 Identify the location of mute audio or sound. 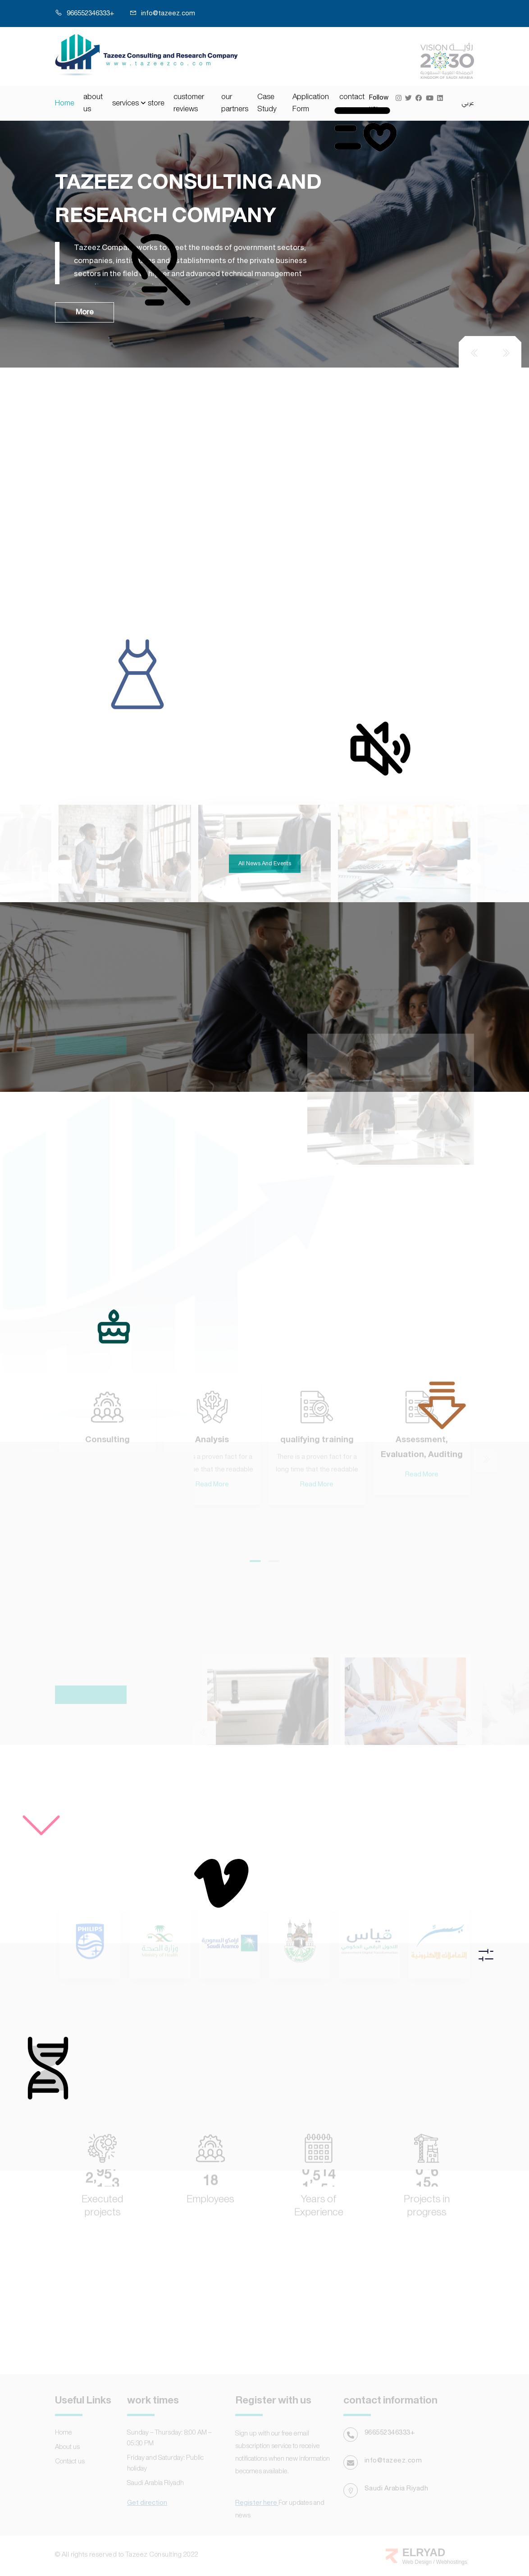
(379, 749).